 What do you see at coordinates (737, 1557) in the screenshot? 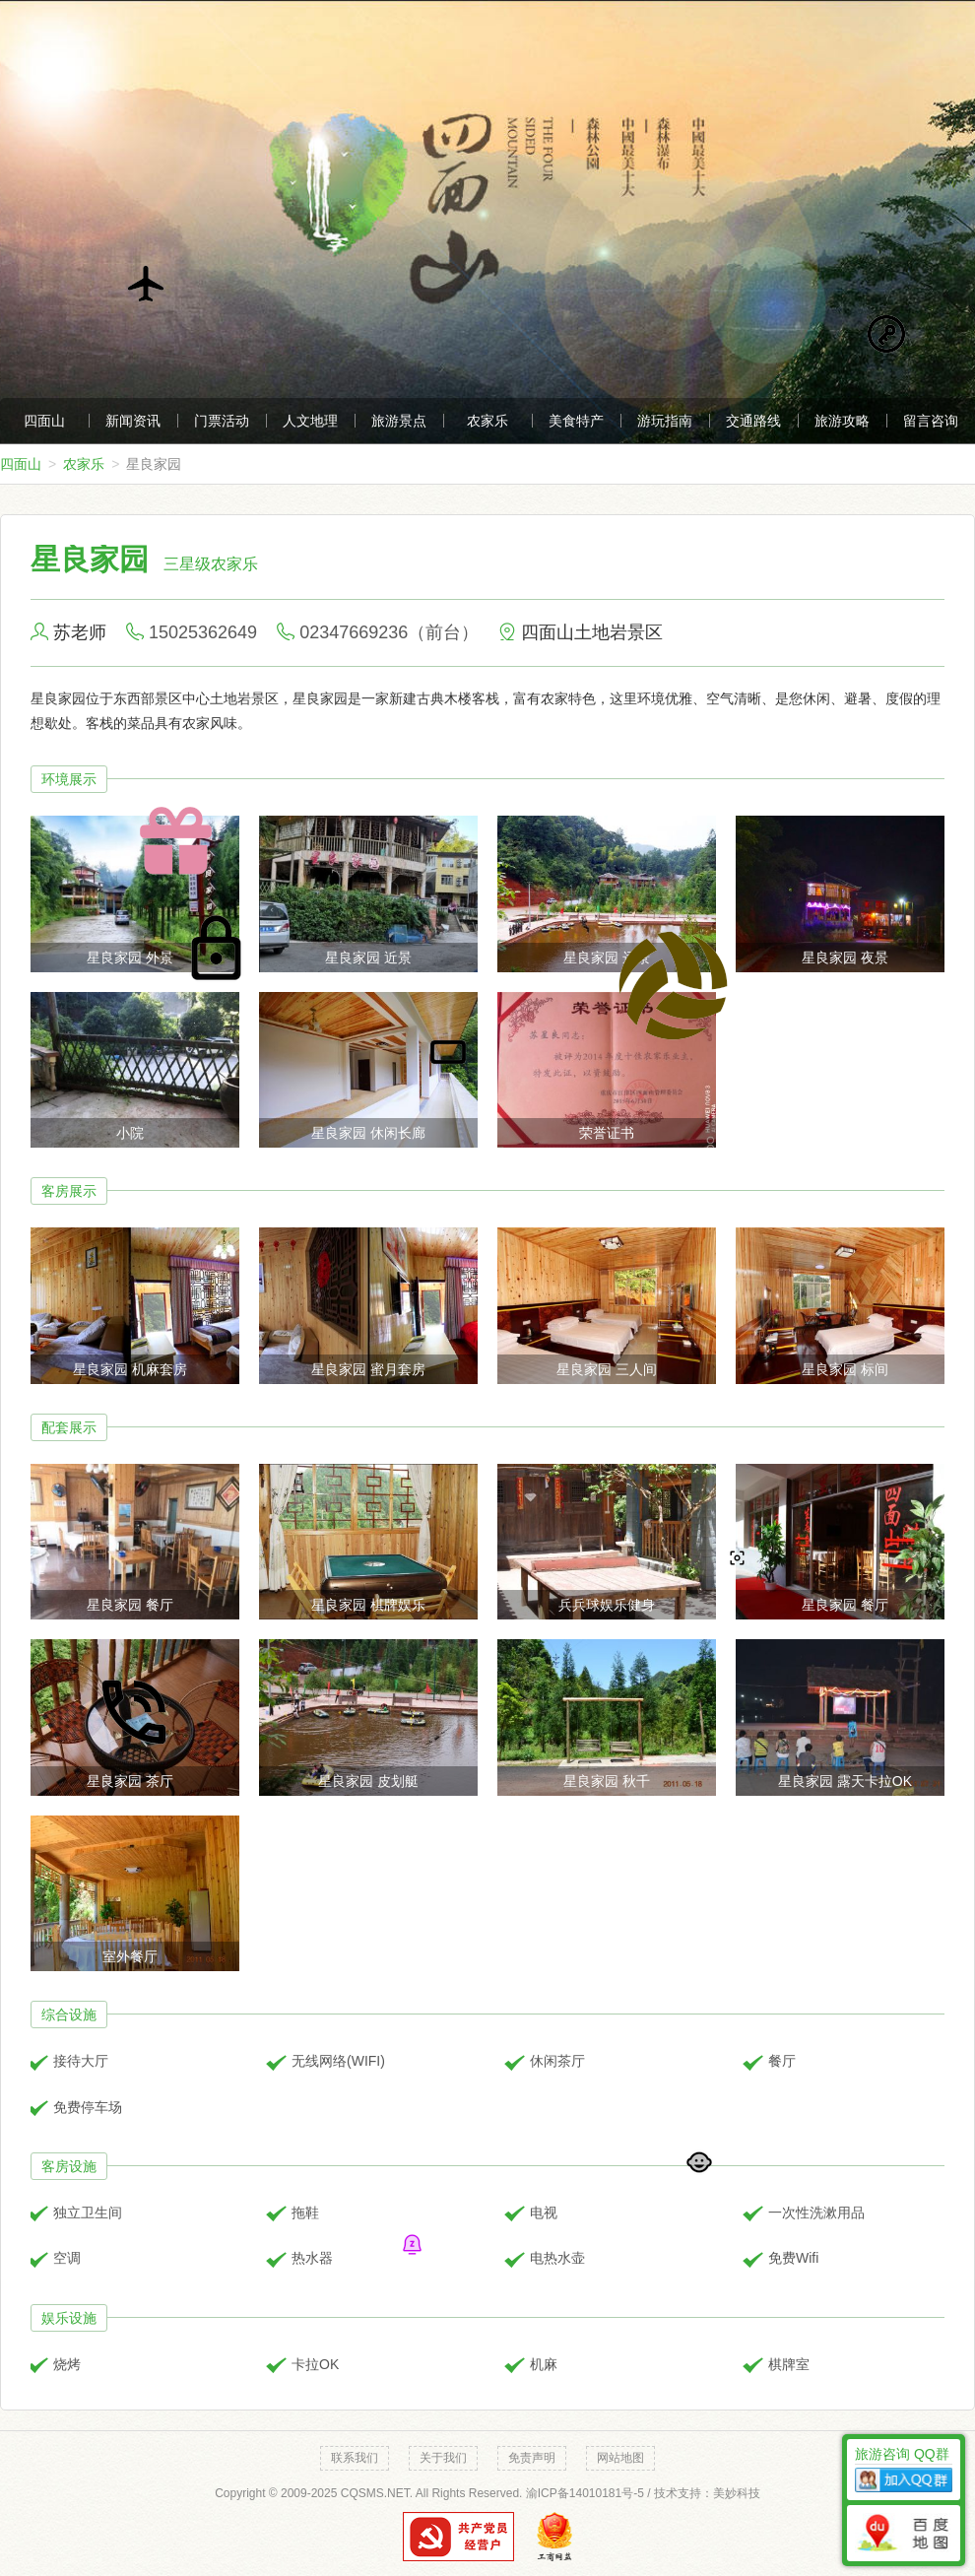
I see `tap to focus camera on center of frame` at bounding box center [737, 1557].